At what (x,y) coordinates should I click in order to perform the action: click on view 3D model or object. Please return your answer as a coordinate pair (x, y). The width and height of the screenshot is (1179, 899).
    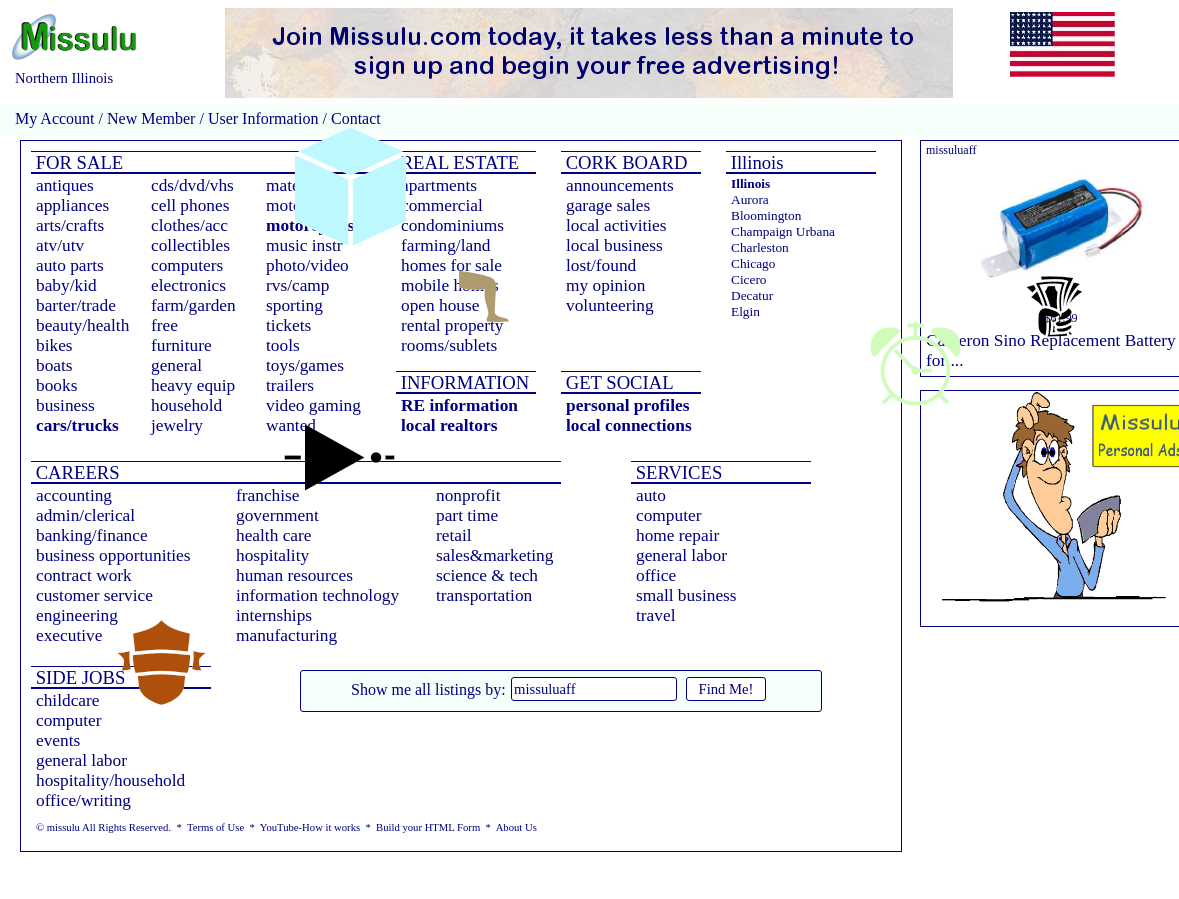
    Looking at the image, I should click on (350, 186).